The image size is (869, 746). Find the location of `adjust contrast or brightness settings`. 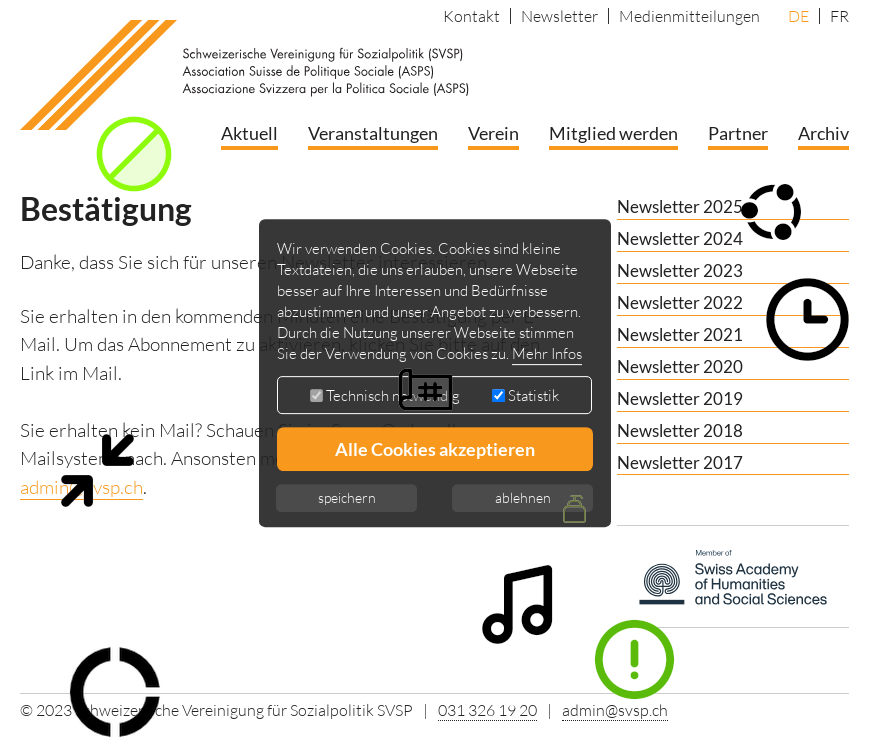

adjust contrast or brightness settings is located at coordinates (134, 154).